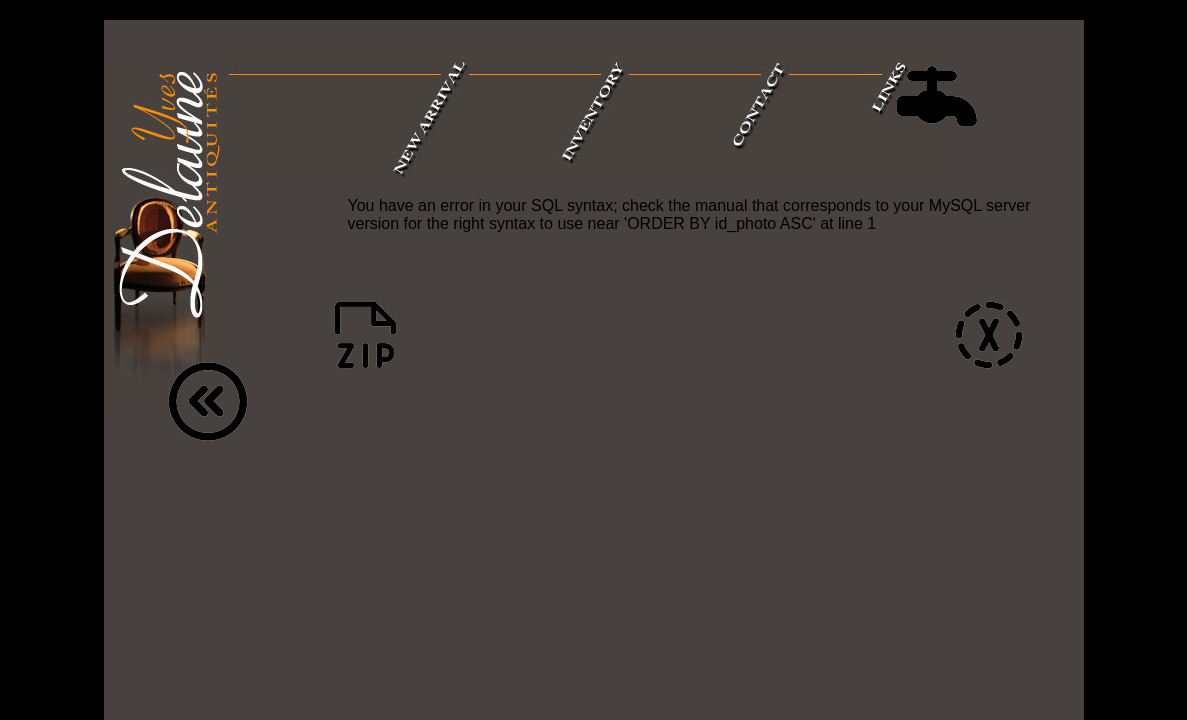 The width and height of the screenshot is (1187, 720). I want to click on access water or plumbing settings, so click(937, 101).